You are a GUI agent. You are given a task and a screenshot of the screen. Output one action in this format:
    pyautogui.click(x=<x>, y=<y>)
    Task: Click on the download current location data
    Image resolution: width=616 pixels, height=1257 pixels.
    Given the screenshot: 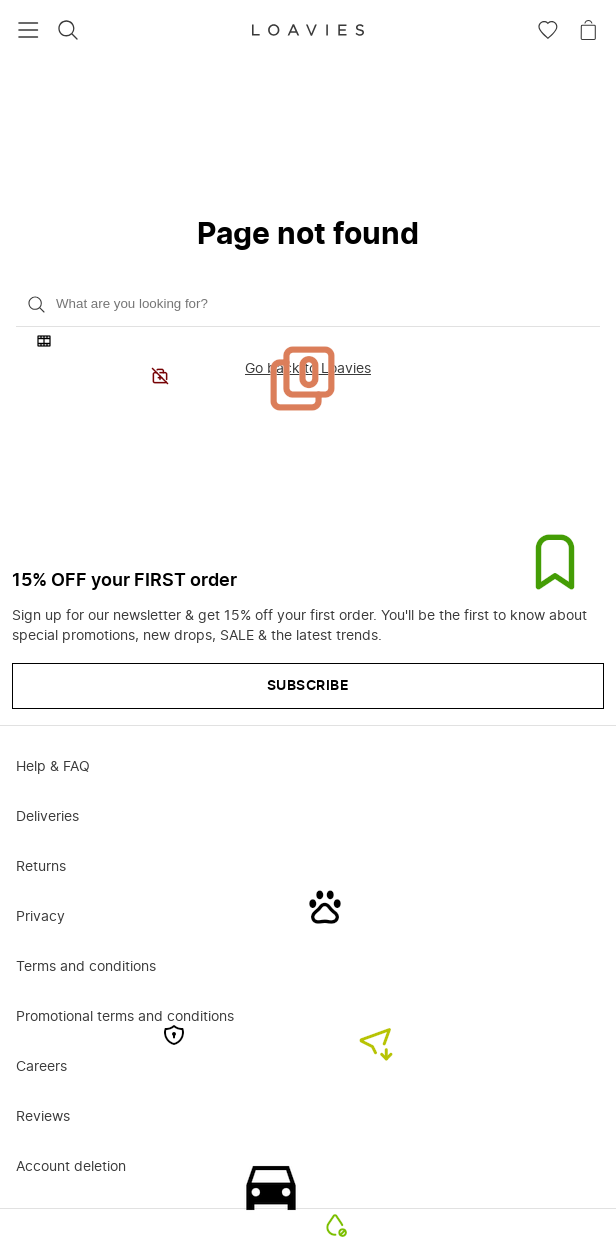 What is the action you would take?
    pyautogui.click(x=375, y=1043)
    